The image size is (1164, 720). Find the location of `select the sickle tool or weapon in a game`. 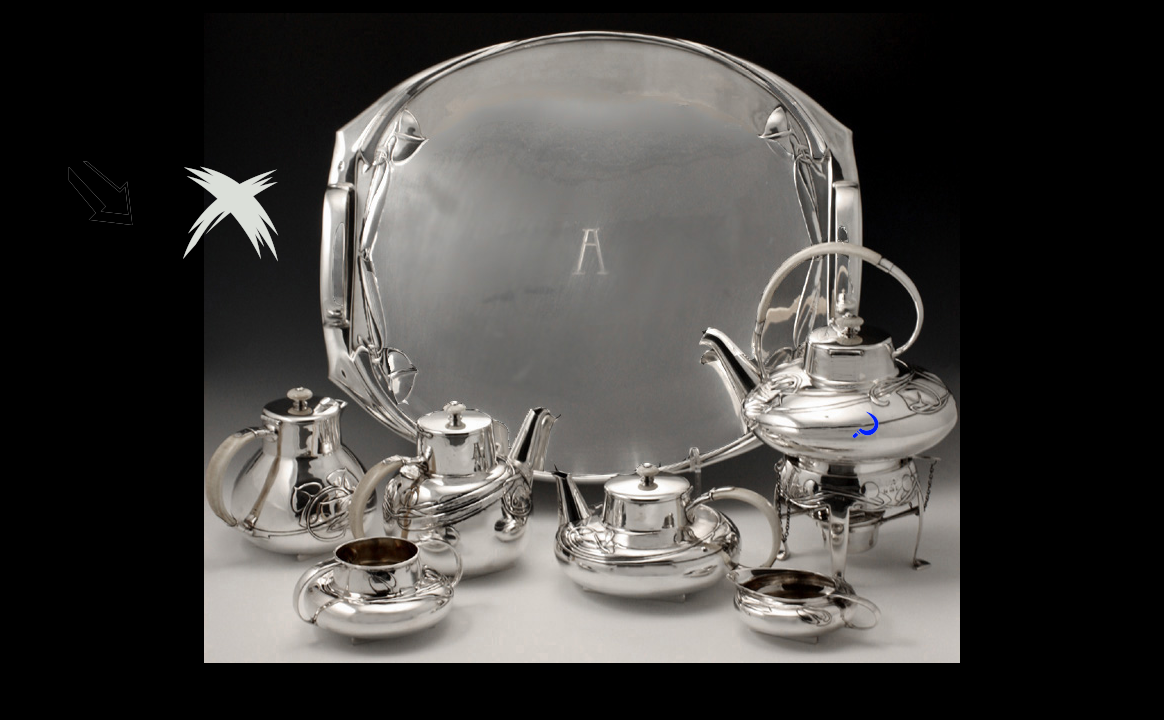

select the sickle tool or weapon in a game is located at coordinates (865, 424).